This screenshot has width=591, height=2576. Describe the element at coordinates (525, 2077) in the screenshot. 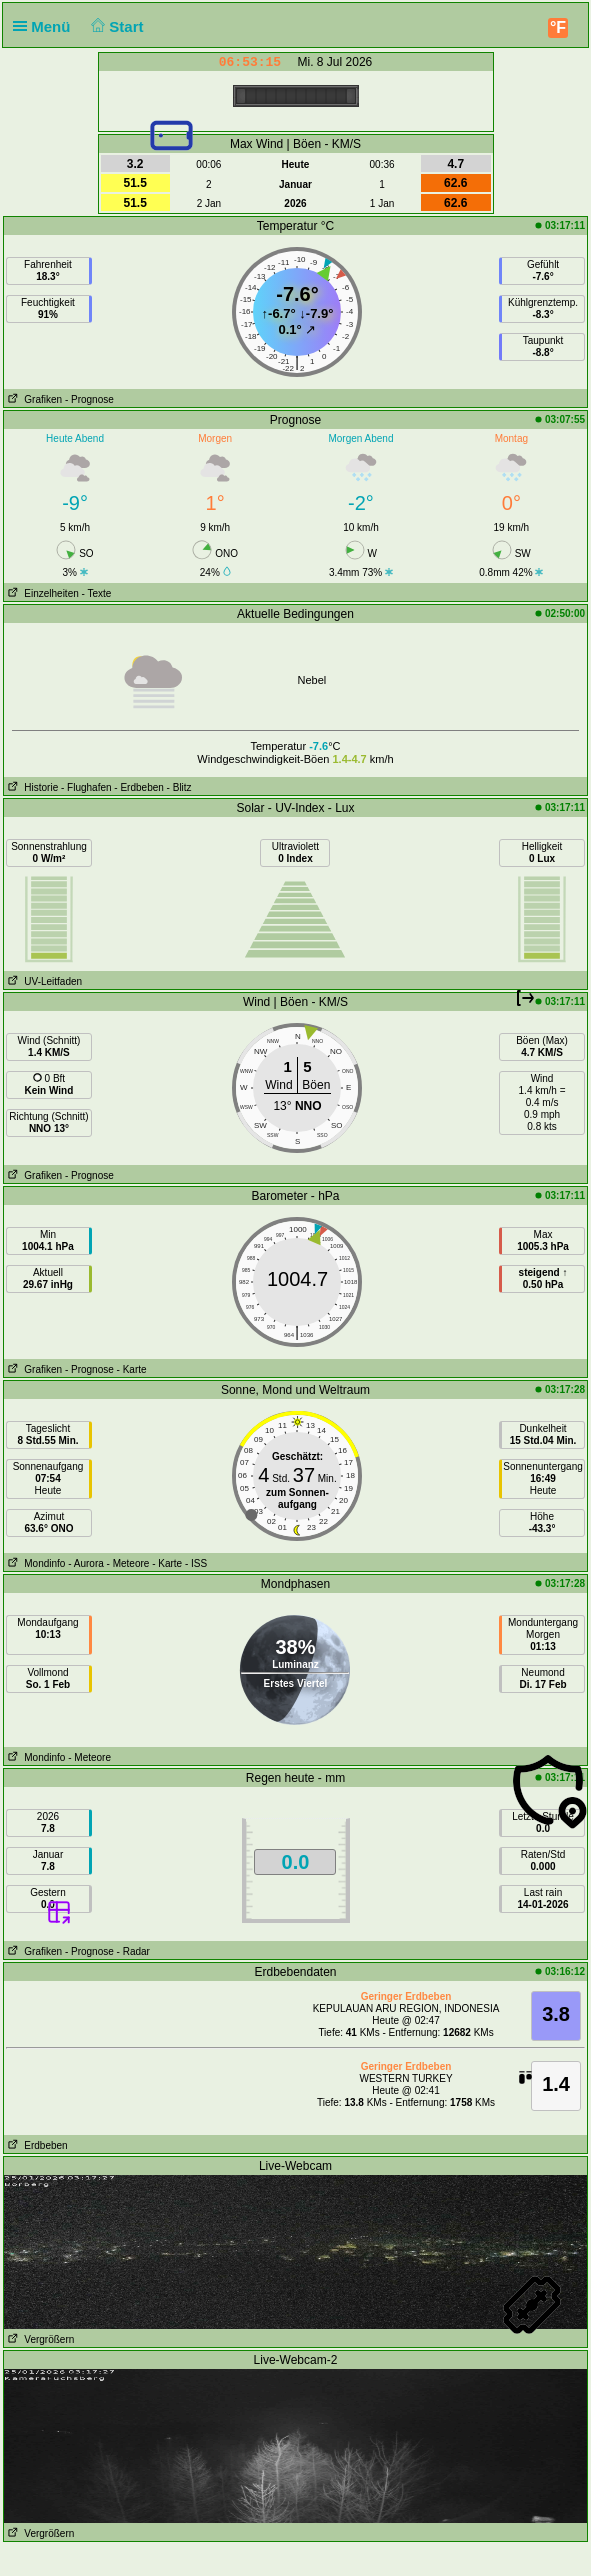

I see `switch to kanban board view` at that location.